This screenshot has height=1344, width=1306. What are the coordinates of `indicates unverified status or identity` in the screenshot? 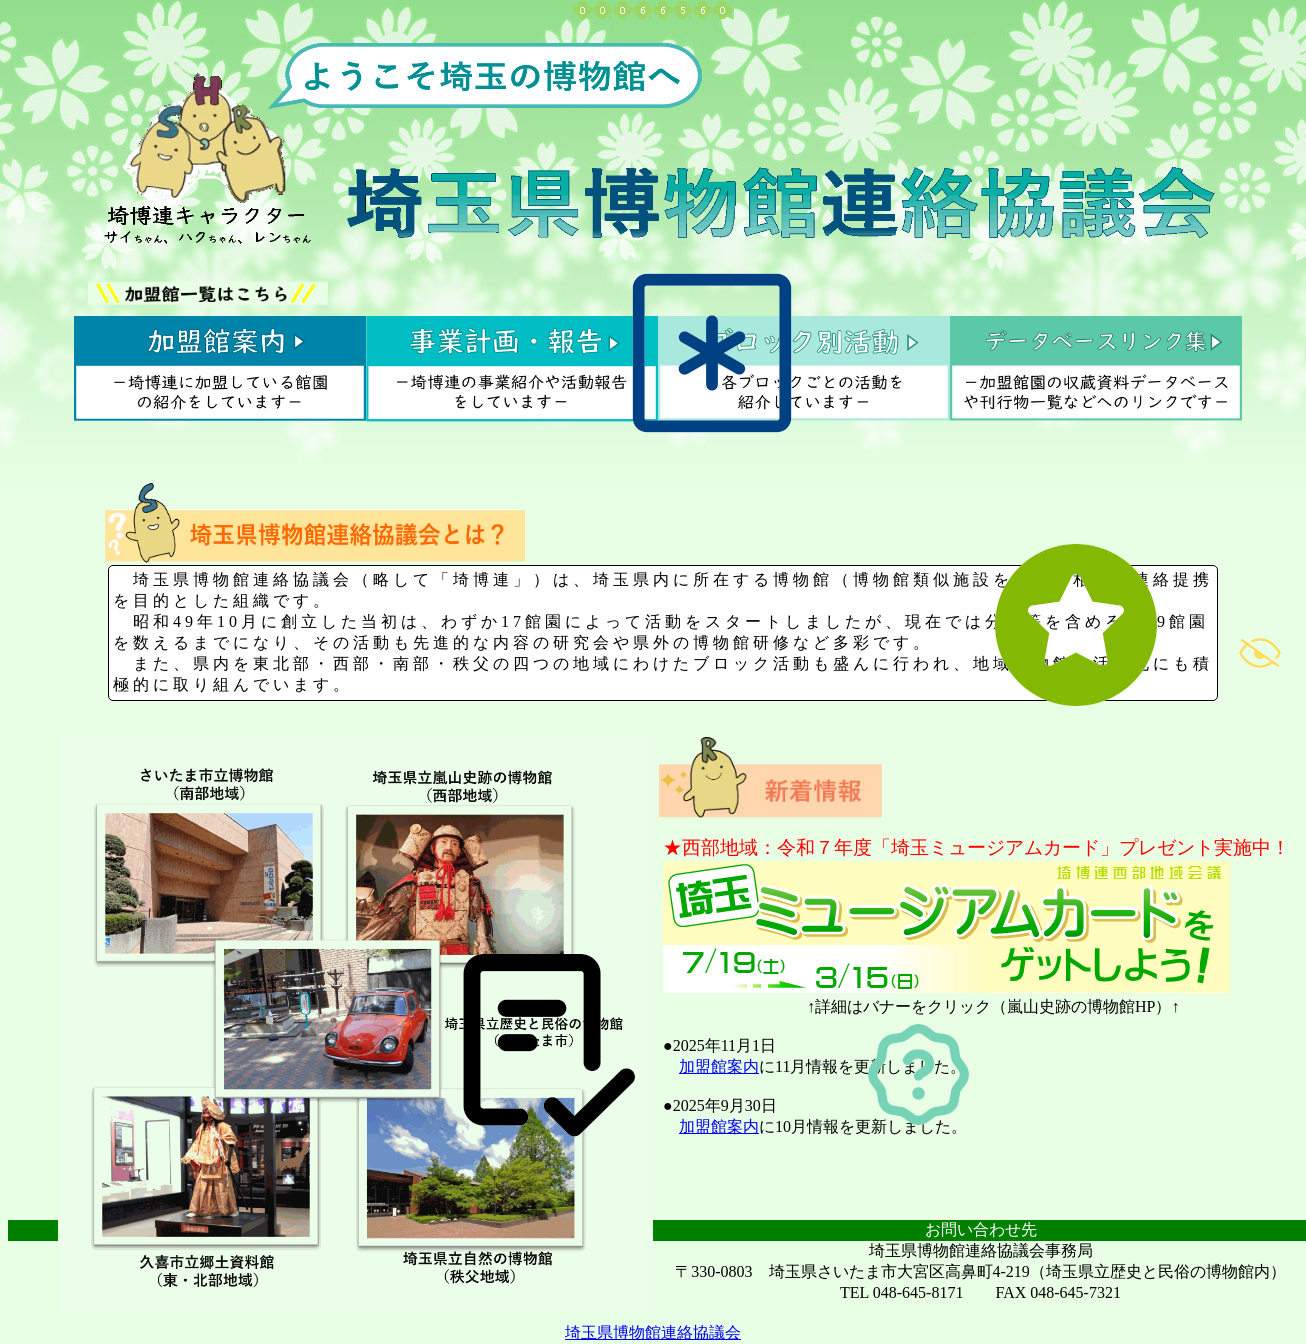 It's located at (918, 1074).